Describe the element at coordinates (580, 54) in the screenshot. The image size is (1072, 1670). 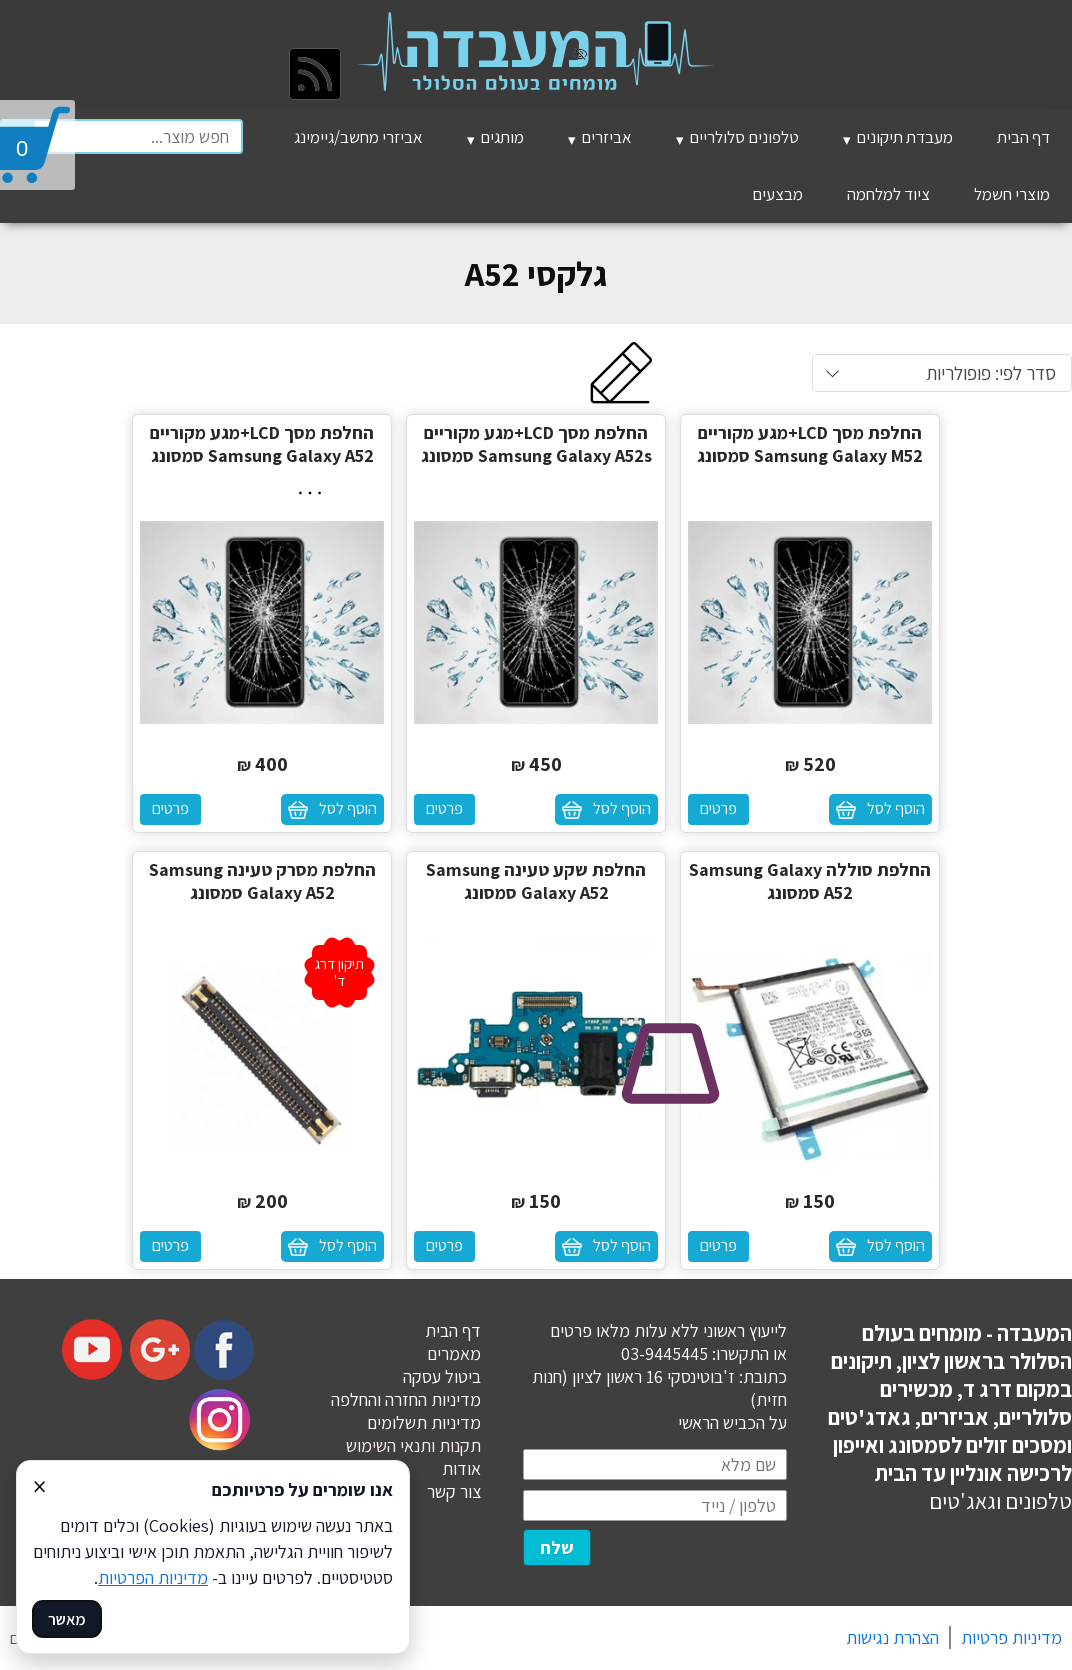
I see `hide password or sensitive content` at that location.